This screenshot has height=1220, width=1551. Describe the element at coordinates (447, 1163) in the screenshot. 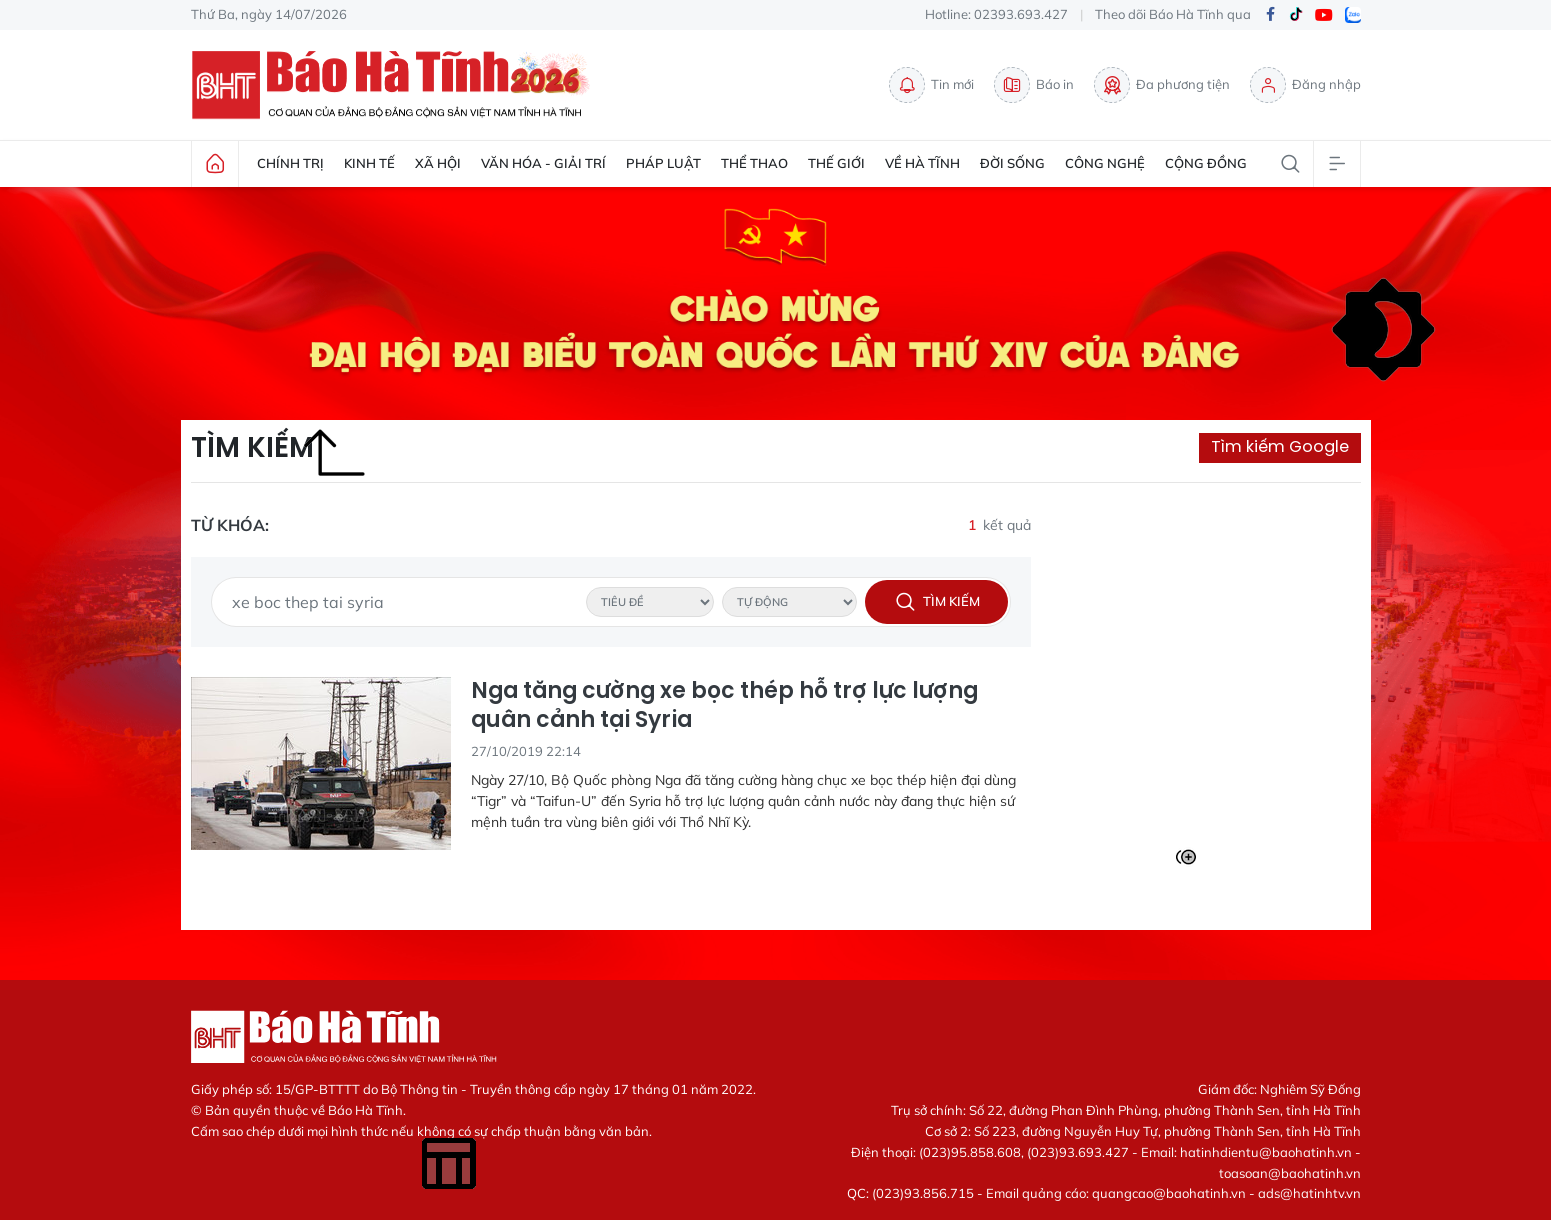

I see `view data in table format` at that location.